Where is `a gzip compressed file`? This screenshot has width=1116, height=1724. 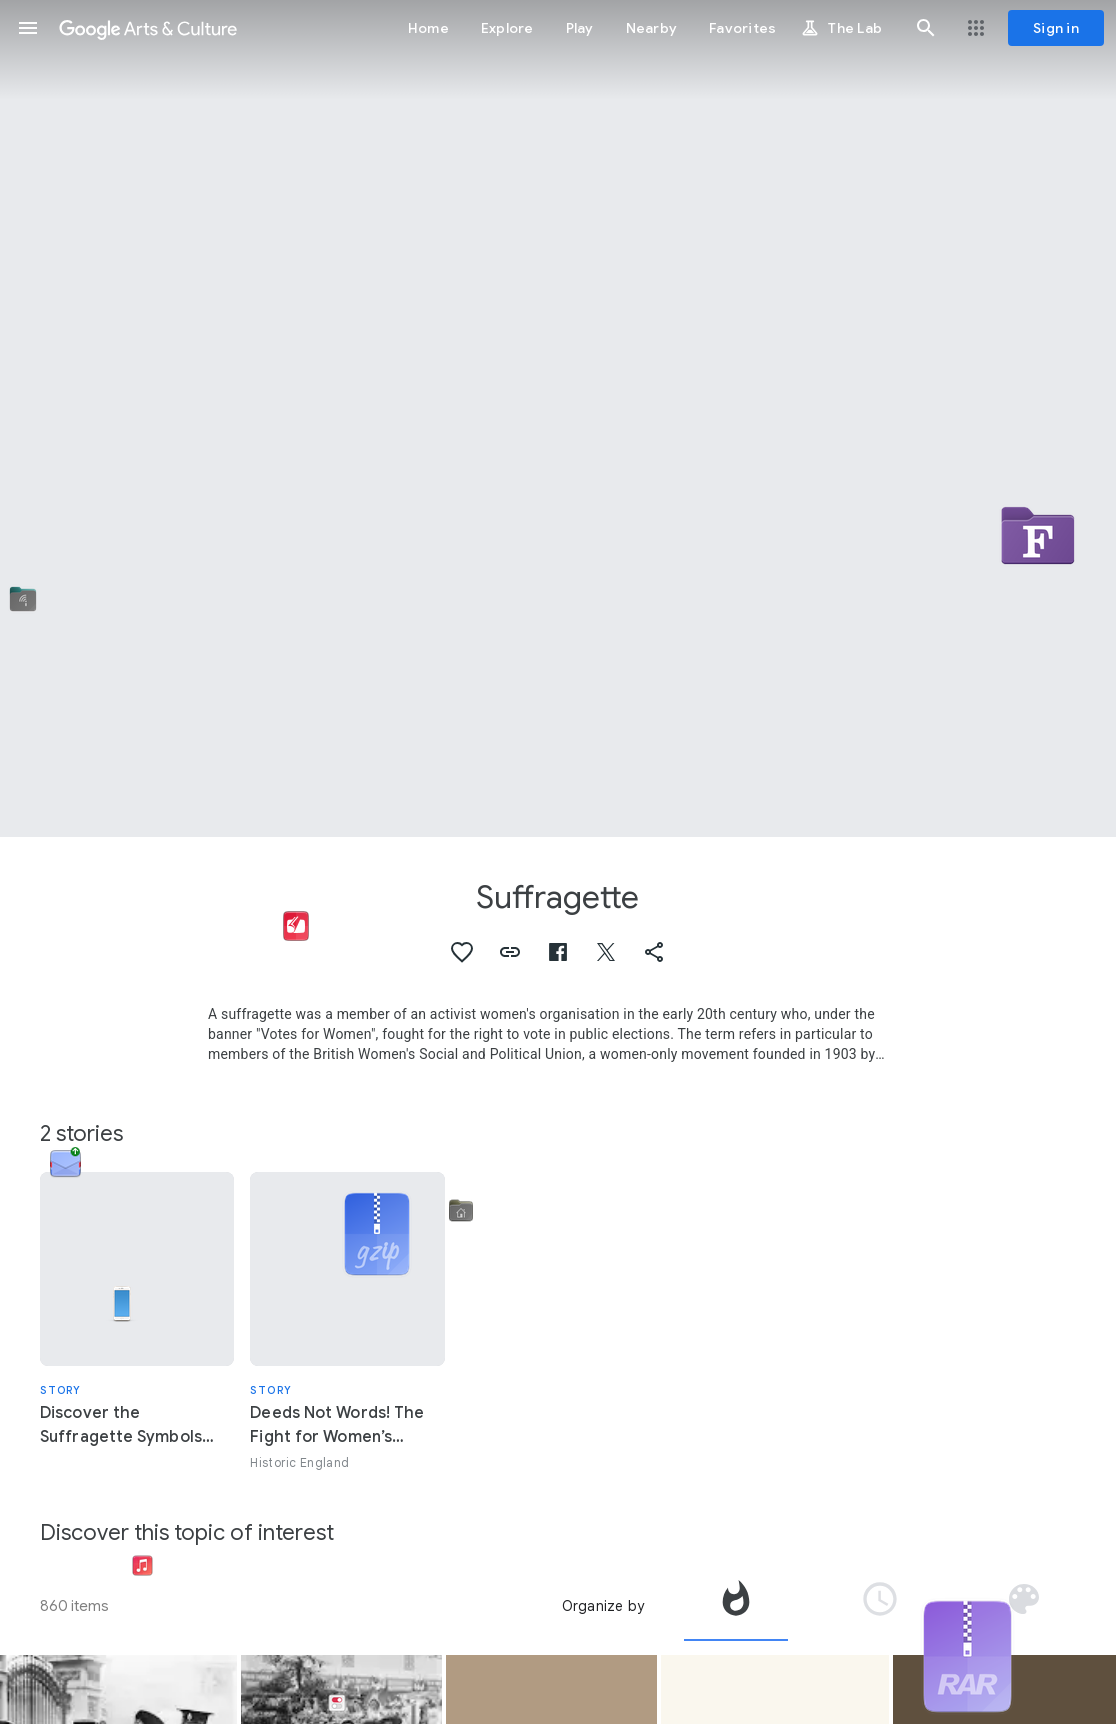
a gzip compressed file is located at coordinates (377, 1234).